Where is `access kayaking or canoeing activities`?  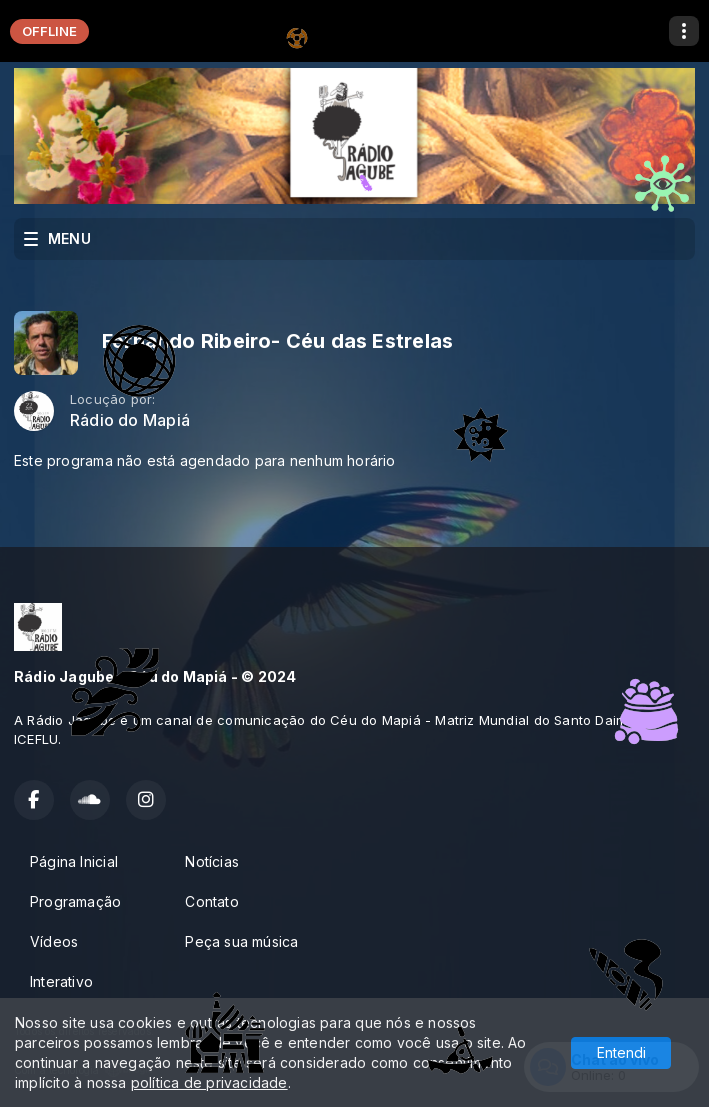
access kayaking or canoeing activities is located at coordinates (460, 1052).